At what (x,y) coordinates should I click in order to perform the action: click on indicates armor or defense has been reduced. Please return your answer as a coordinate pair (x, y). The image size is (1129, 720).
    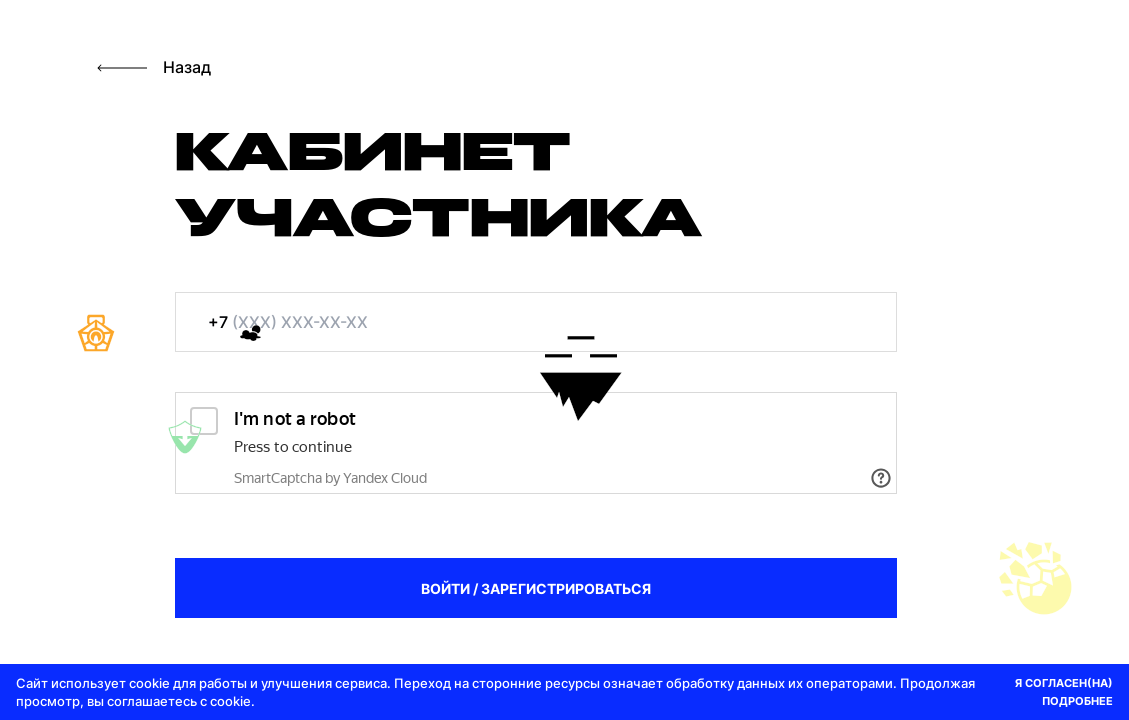
    Looking at the image, I should click on (185, 437).